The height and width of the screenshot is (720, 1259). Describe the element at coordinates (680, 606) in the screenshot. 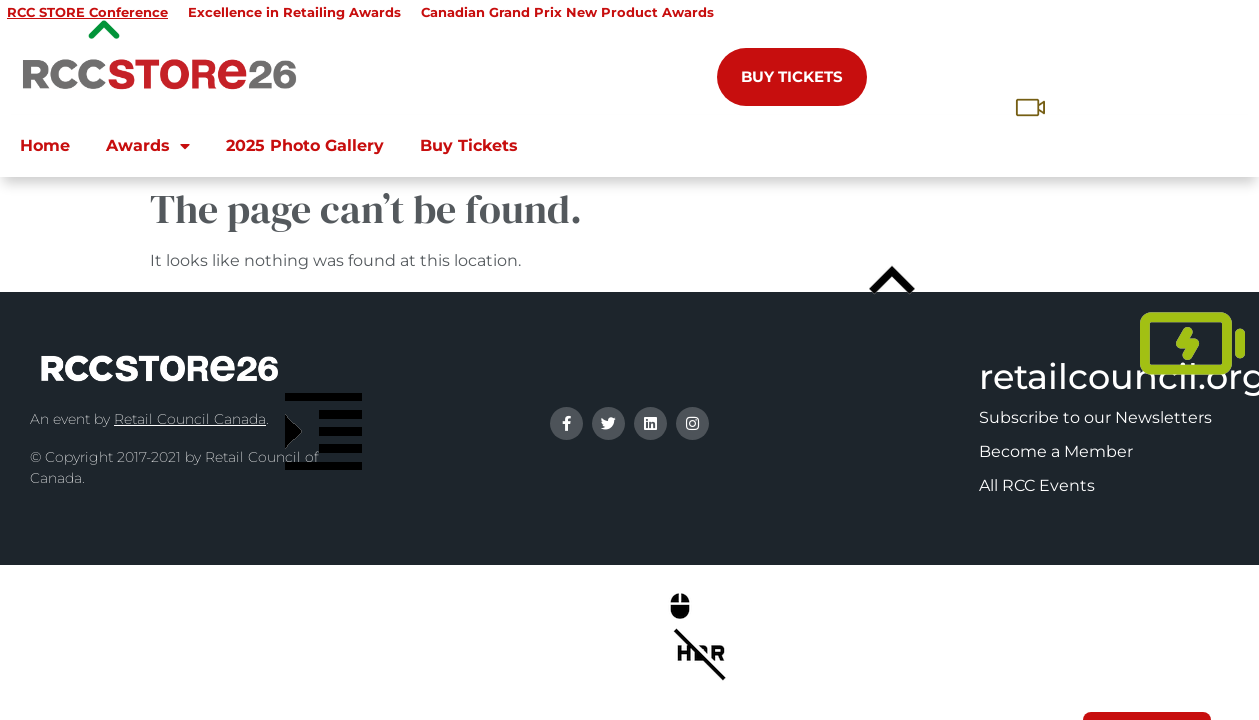

I see `mouse settings or preferences` at that location.